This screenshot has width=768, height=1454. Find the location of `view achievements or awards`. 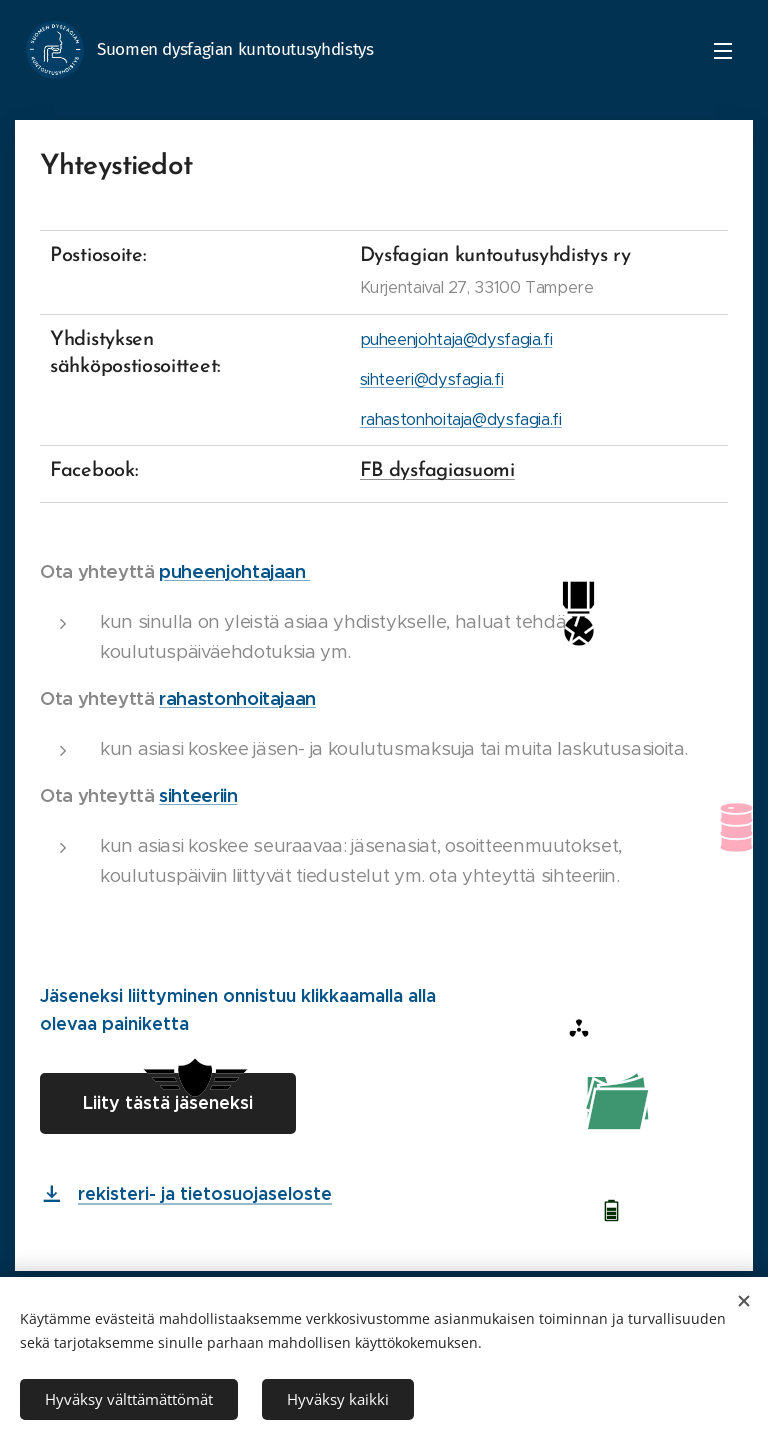

view achievements or awards is located at coordinates (578, 613).